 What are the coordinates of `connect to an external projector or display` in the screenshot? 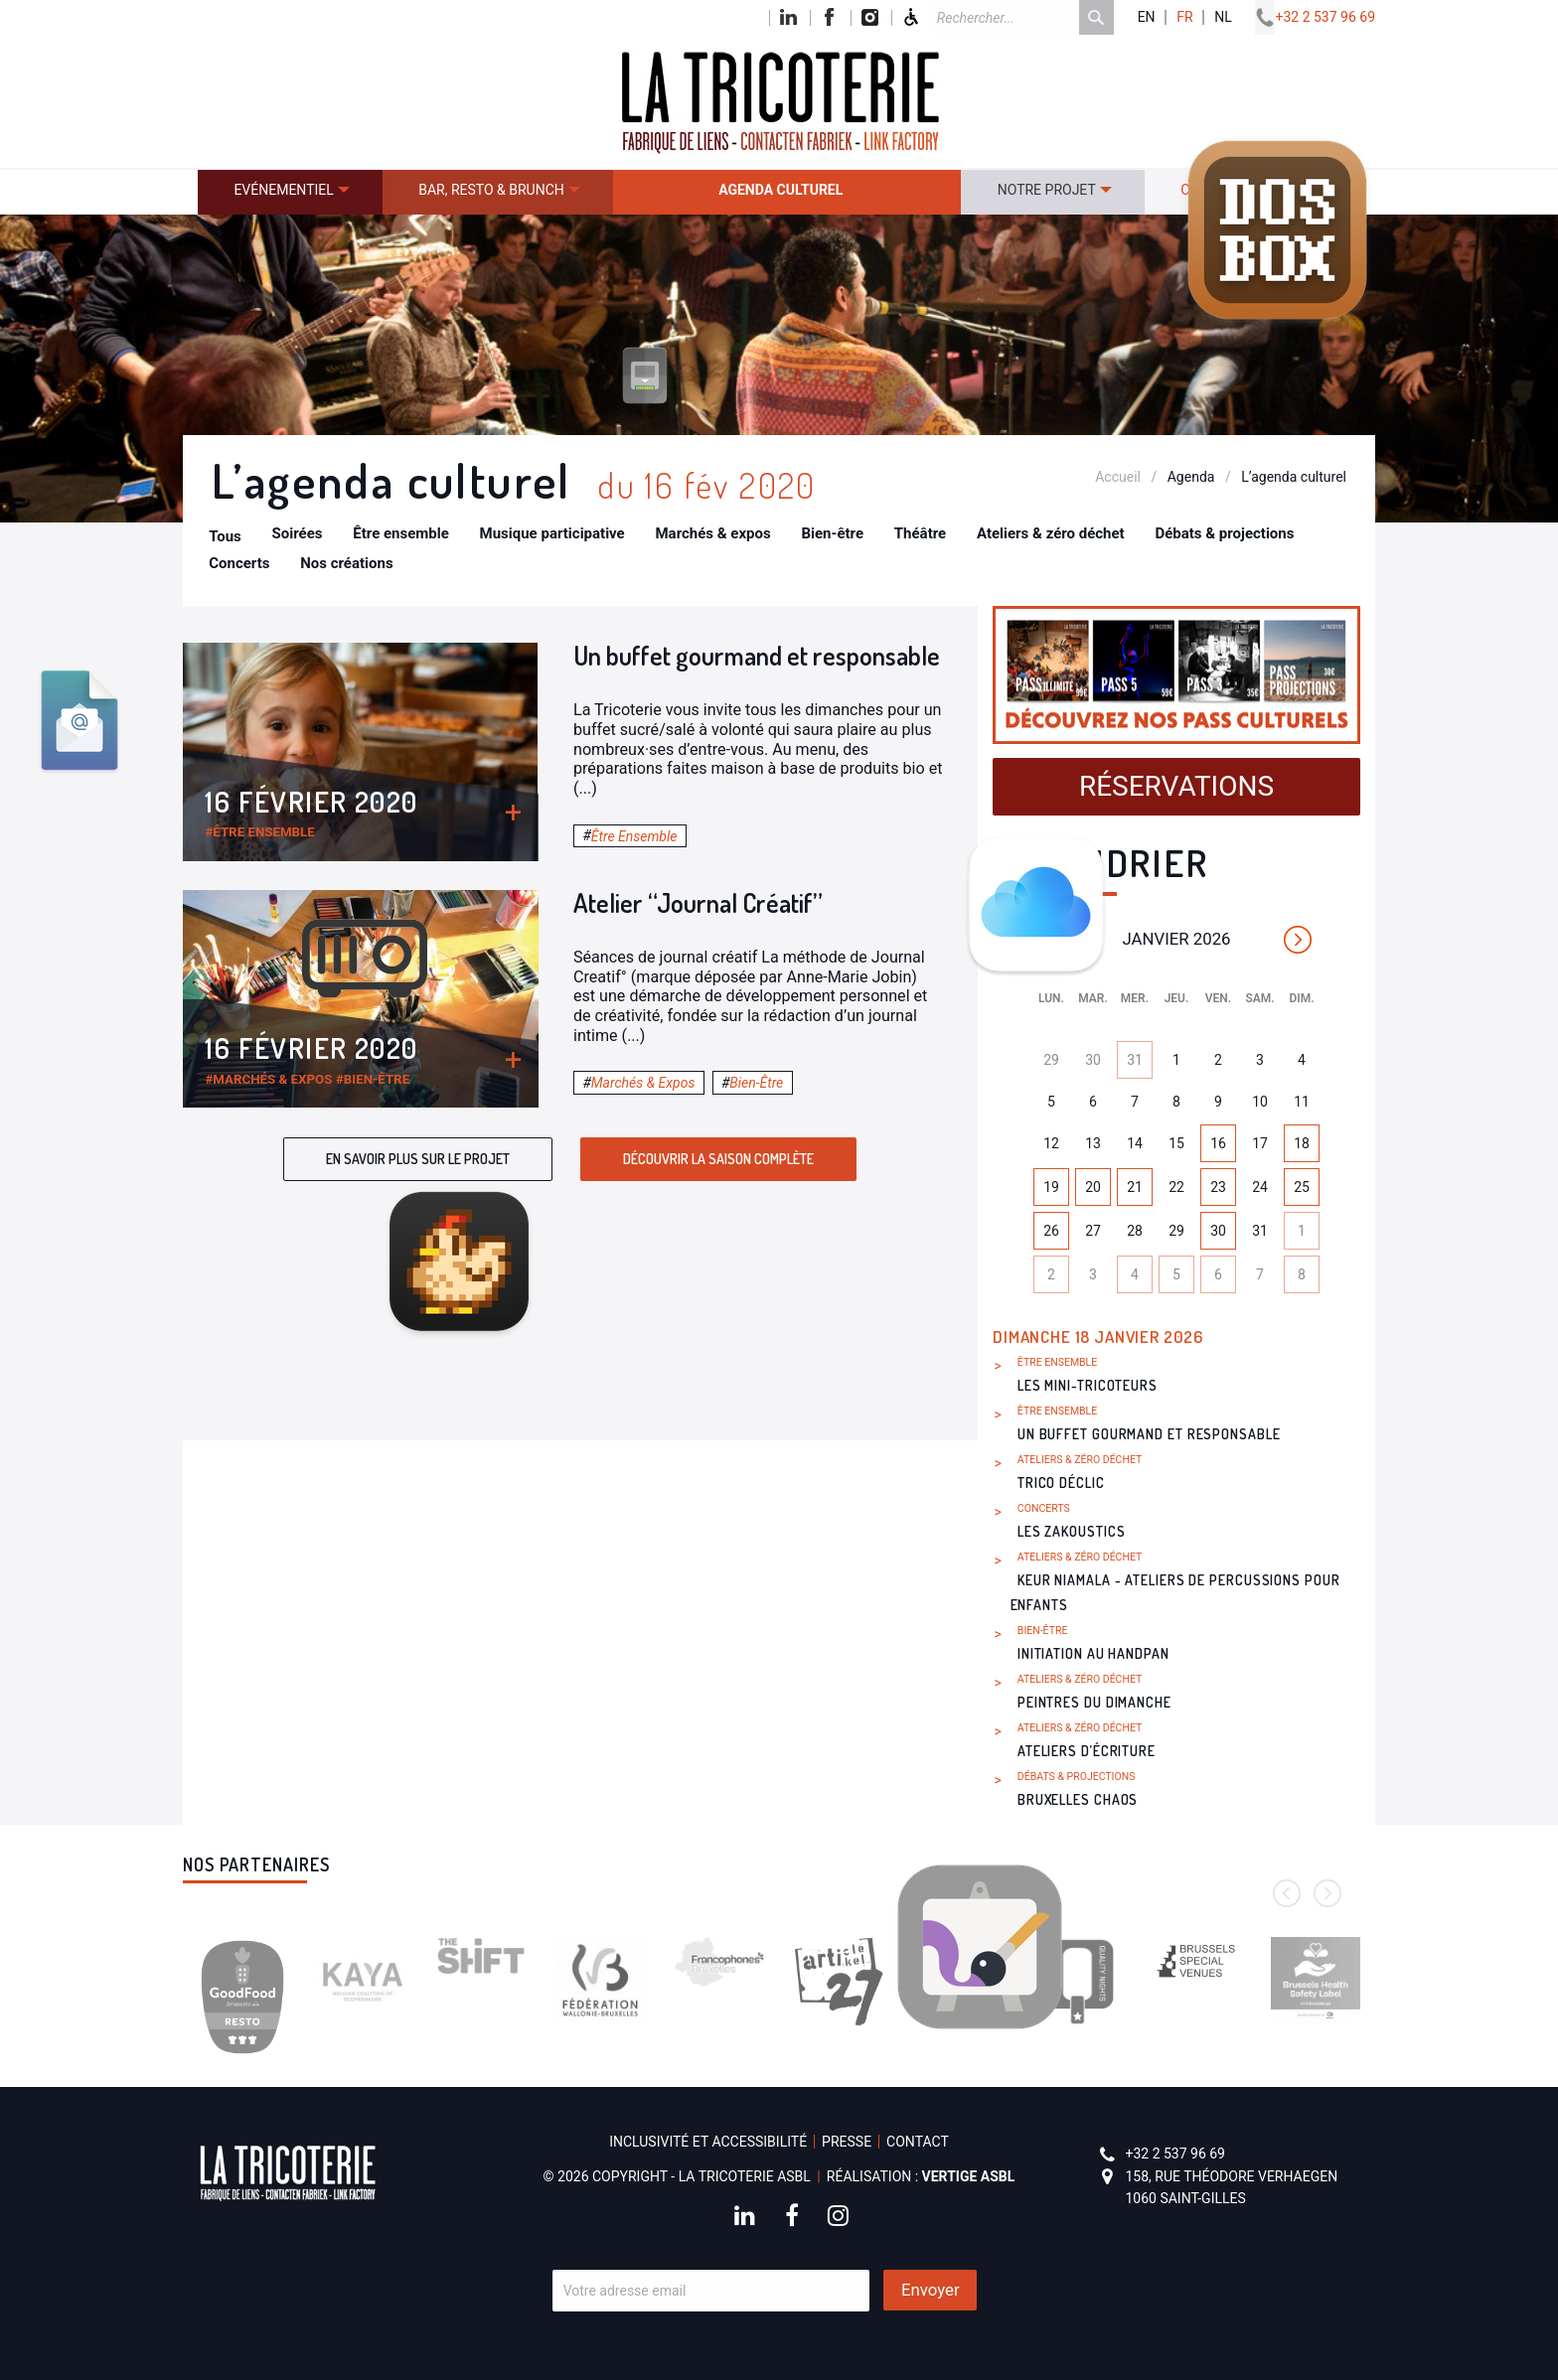 It's located at (365, 959).